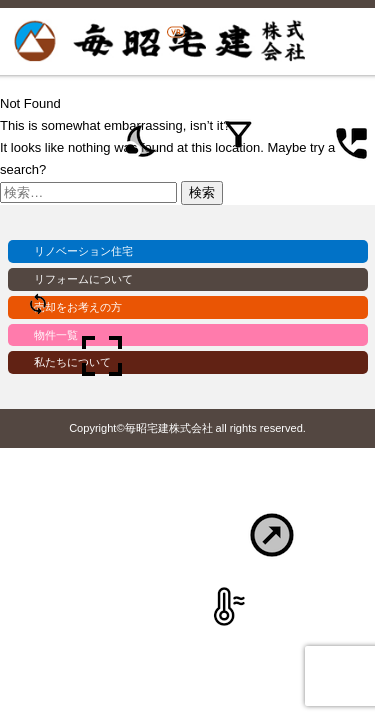 The image size is (375, 720). Describe the element at coordinates (351, 143) in the screenshot. I see `access voicemail or phone messages` at that location.